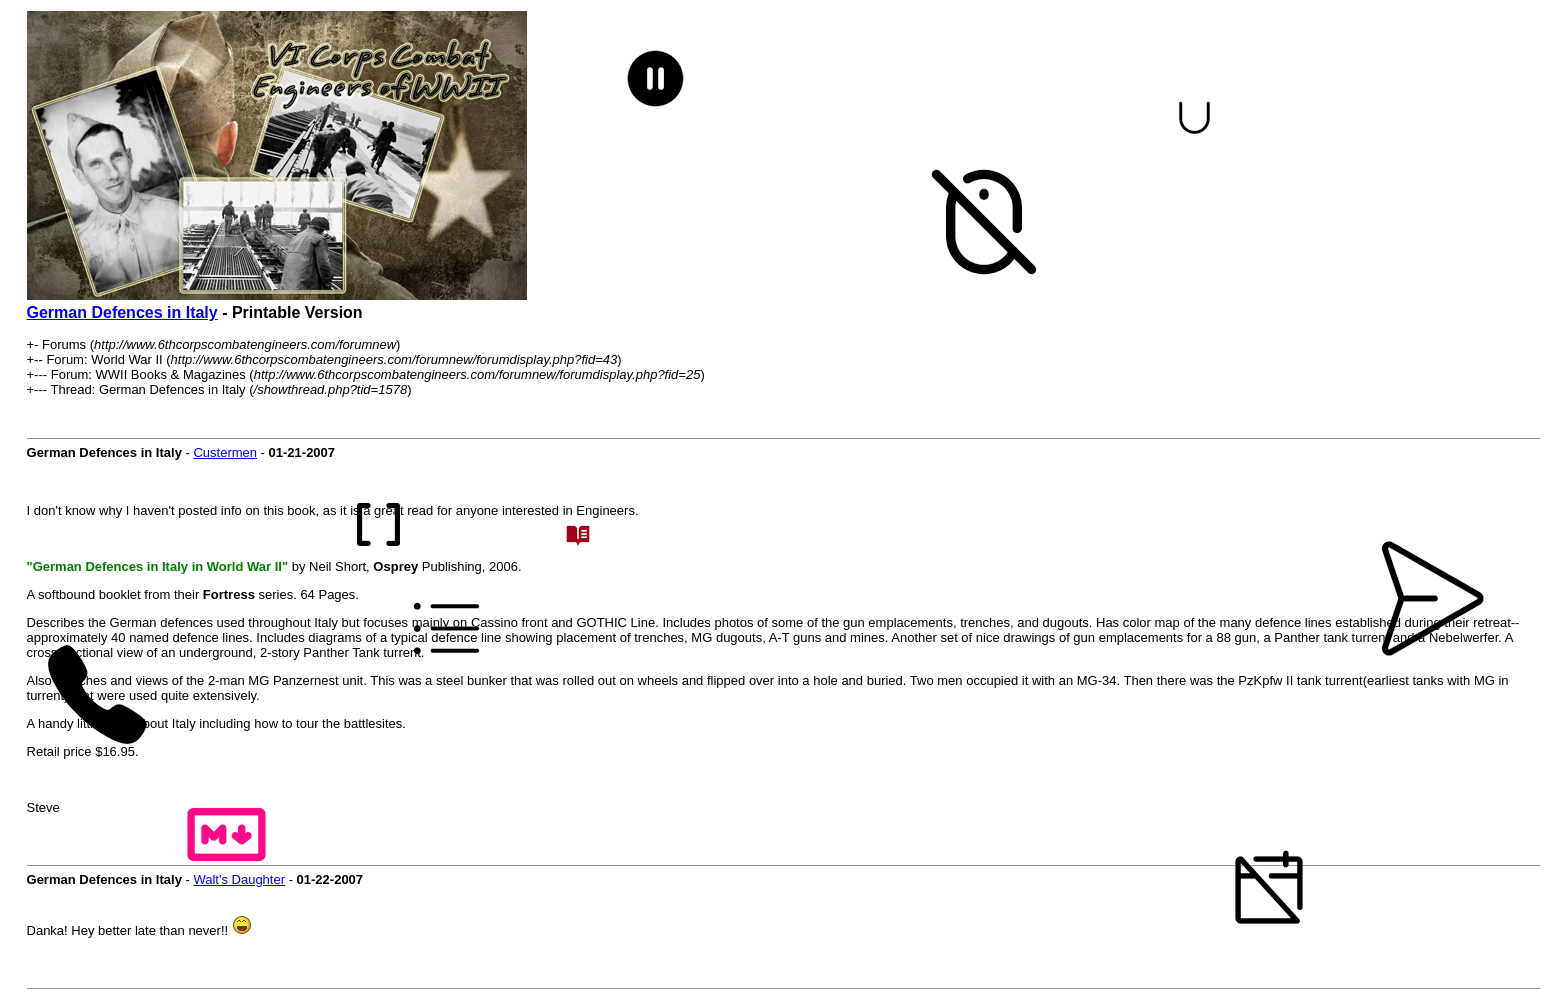 This screenshot has height=1006, width=1568. What do you see at coordinates (1269, 890) in the screenshot?
I see `calendar feature disabled or unavailable` at bounding box center [1269, 890].